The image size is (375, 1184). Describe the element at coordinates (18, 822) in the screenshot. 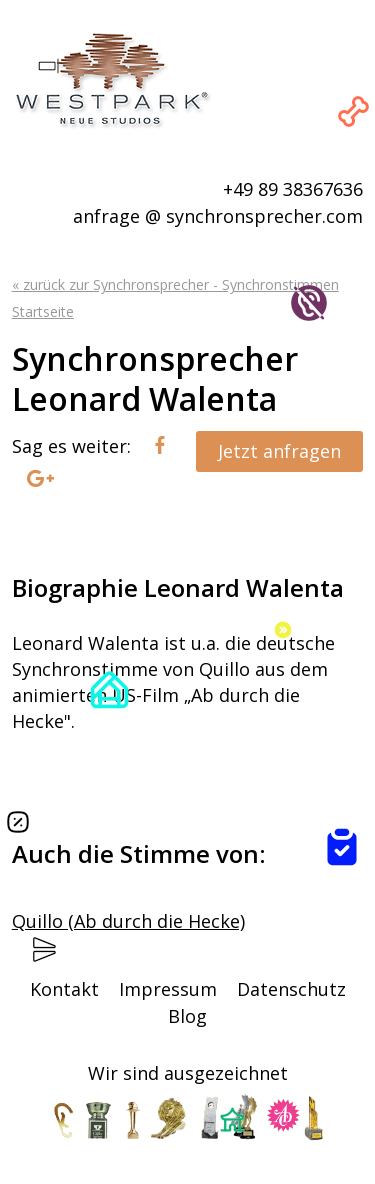

I see `view discount or promotional offer` at that location.